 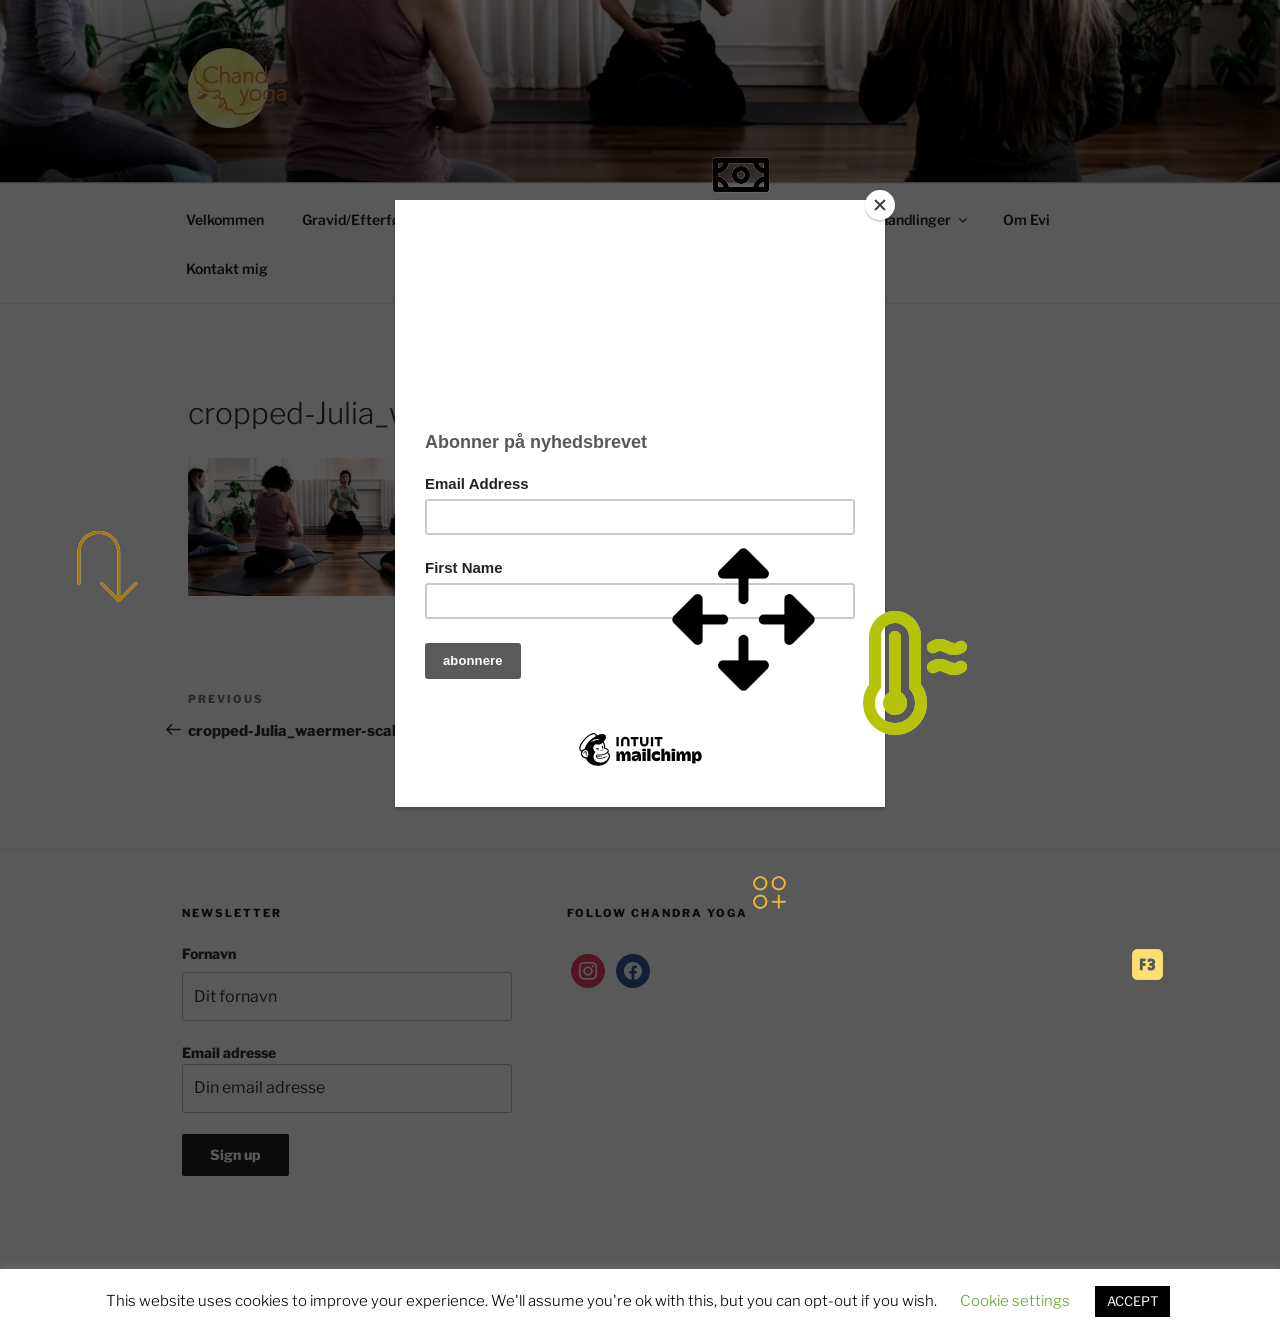 I want to click on indicates high temperature or heat warning, so click(x=905, y=673).